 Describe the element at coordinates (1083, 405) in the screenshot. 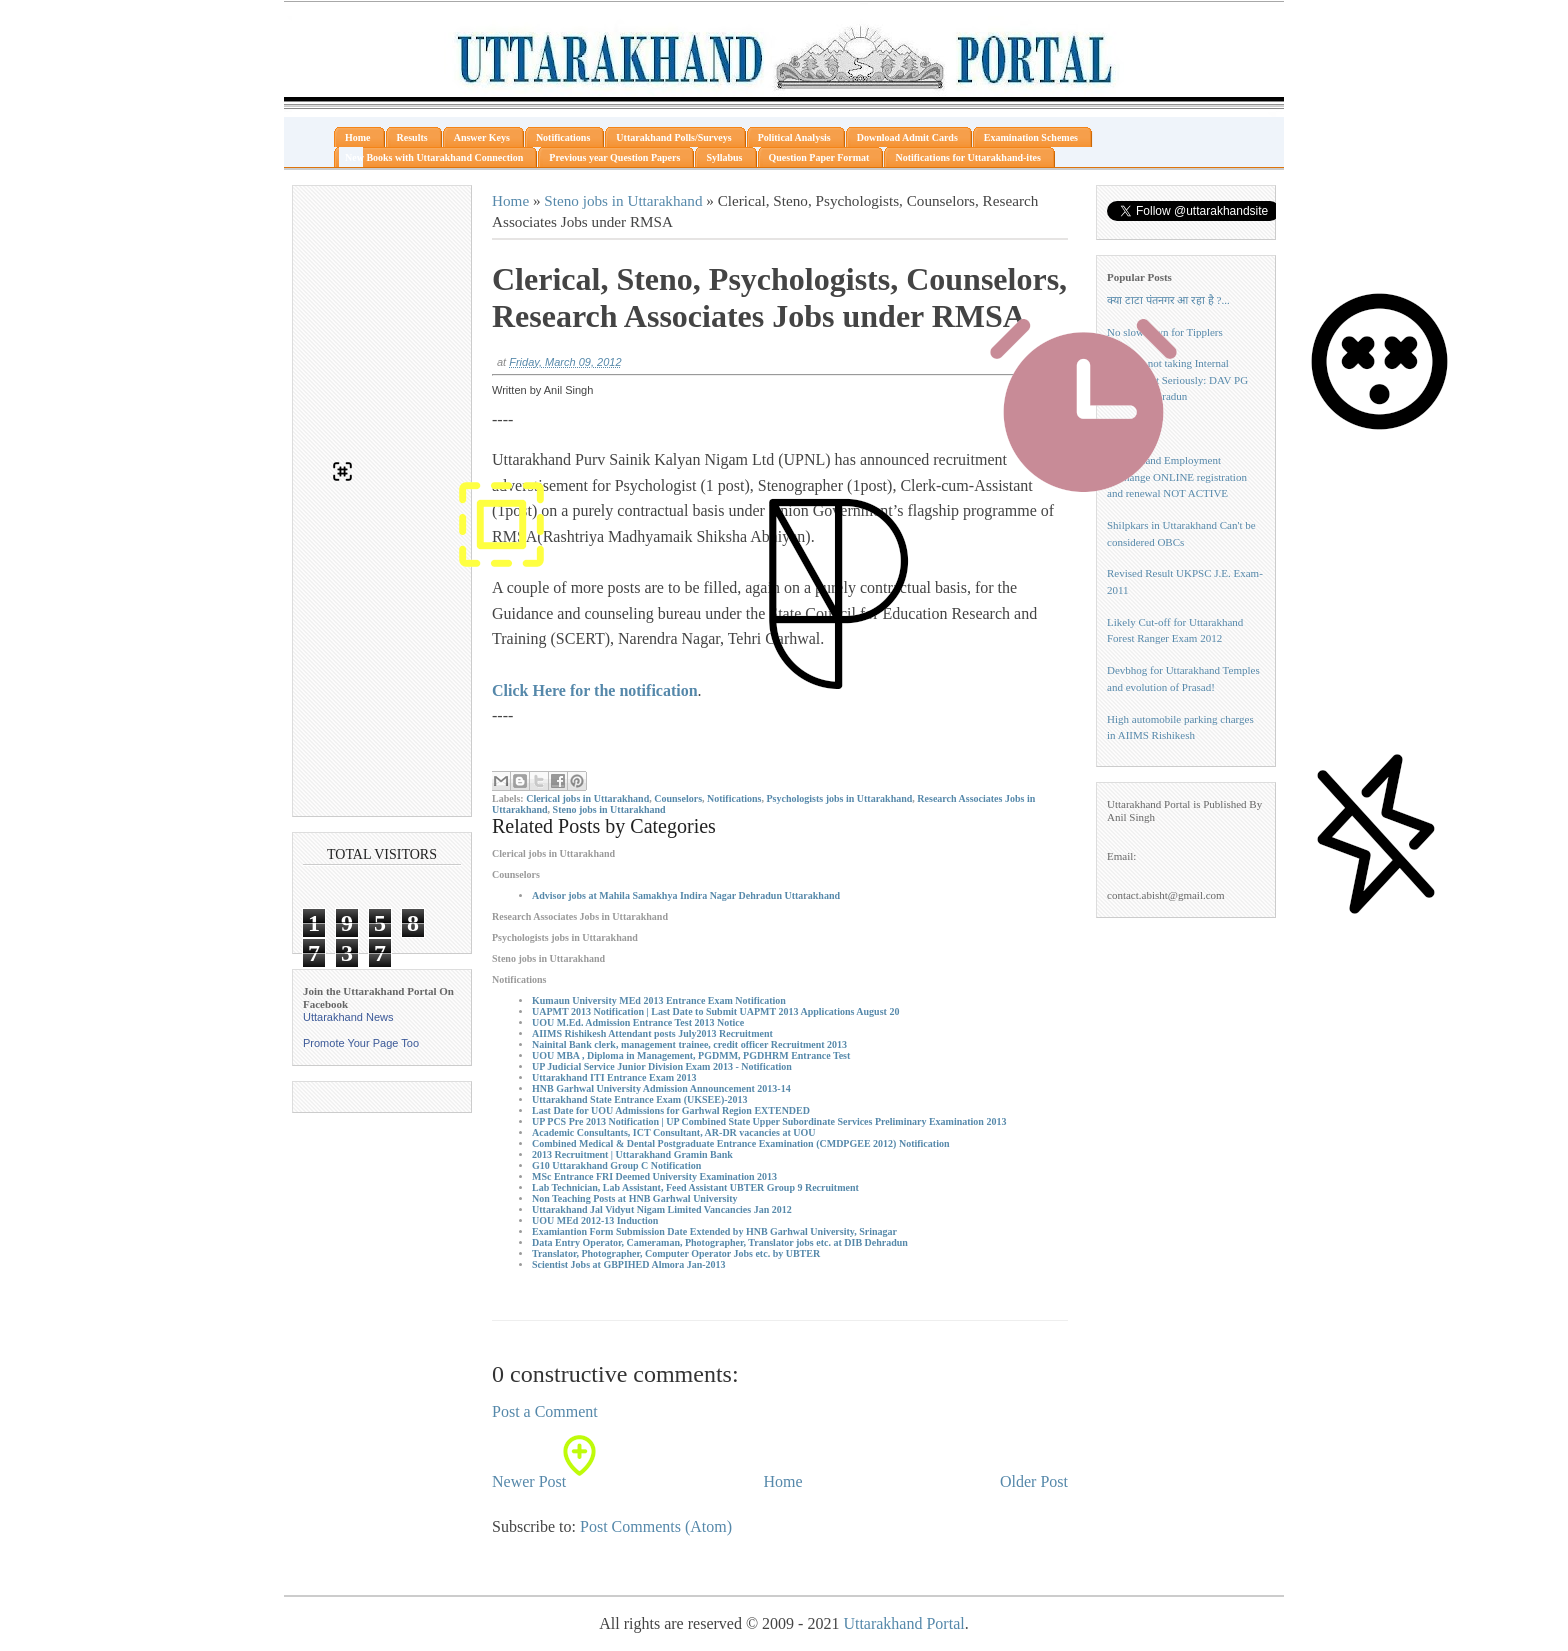

I see `set or view alarms` at that location.